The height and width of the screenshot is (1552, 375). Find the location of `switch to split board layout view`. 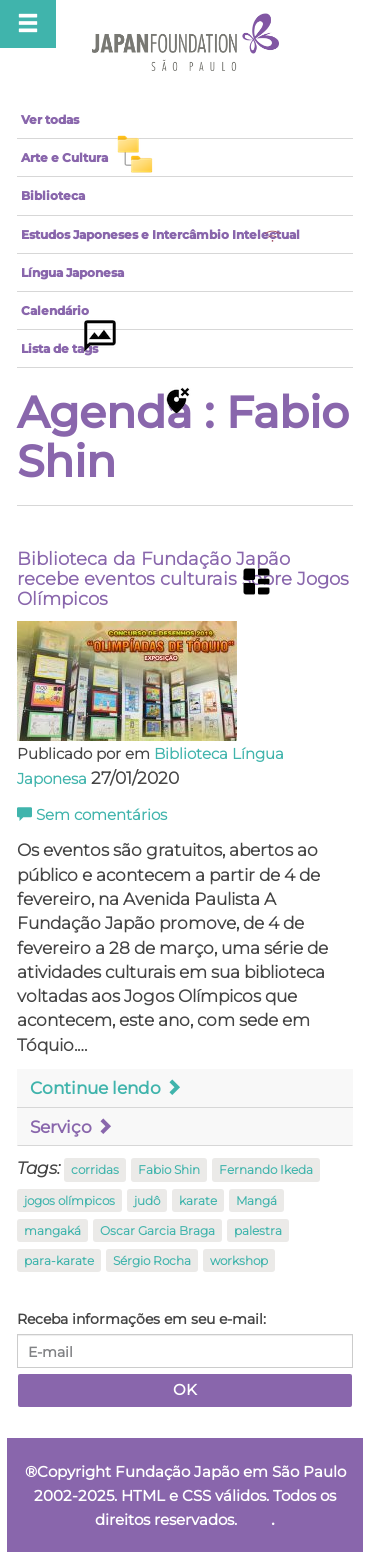

switch to split board layout view is located at coordinates (256, 581).